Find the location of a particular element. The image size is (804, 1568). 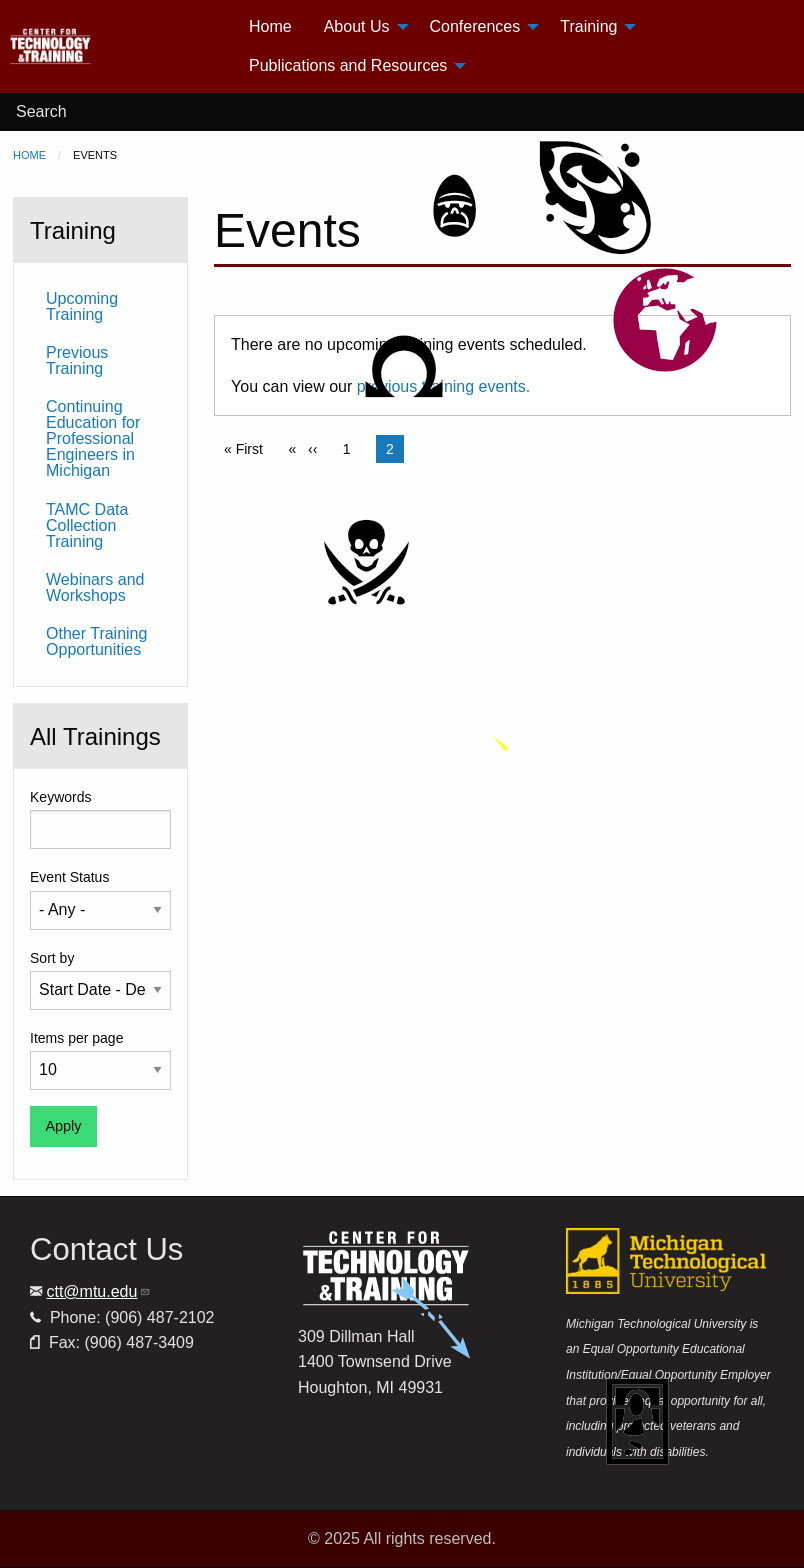

pig character or avatar in a game is located at coordinates (455, 205).